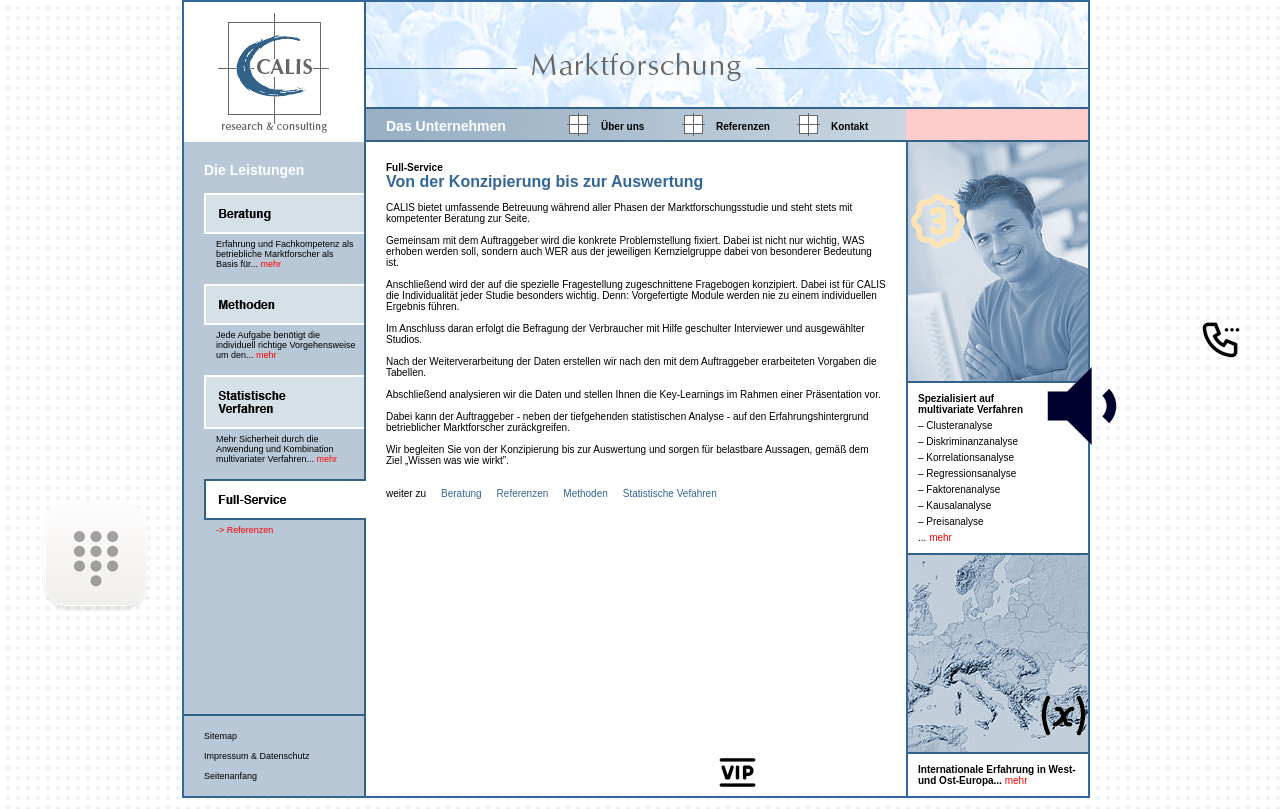 This screenshot has height=809, width=1280. I want to click on indicates an active or incoming call, so click(1221, 339).